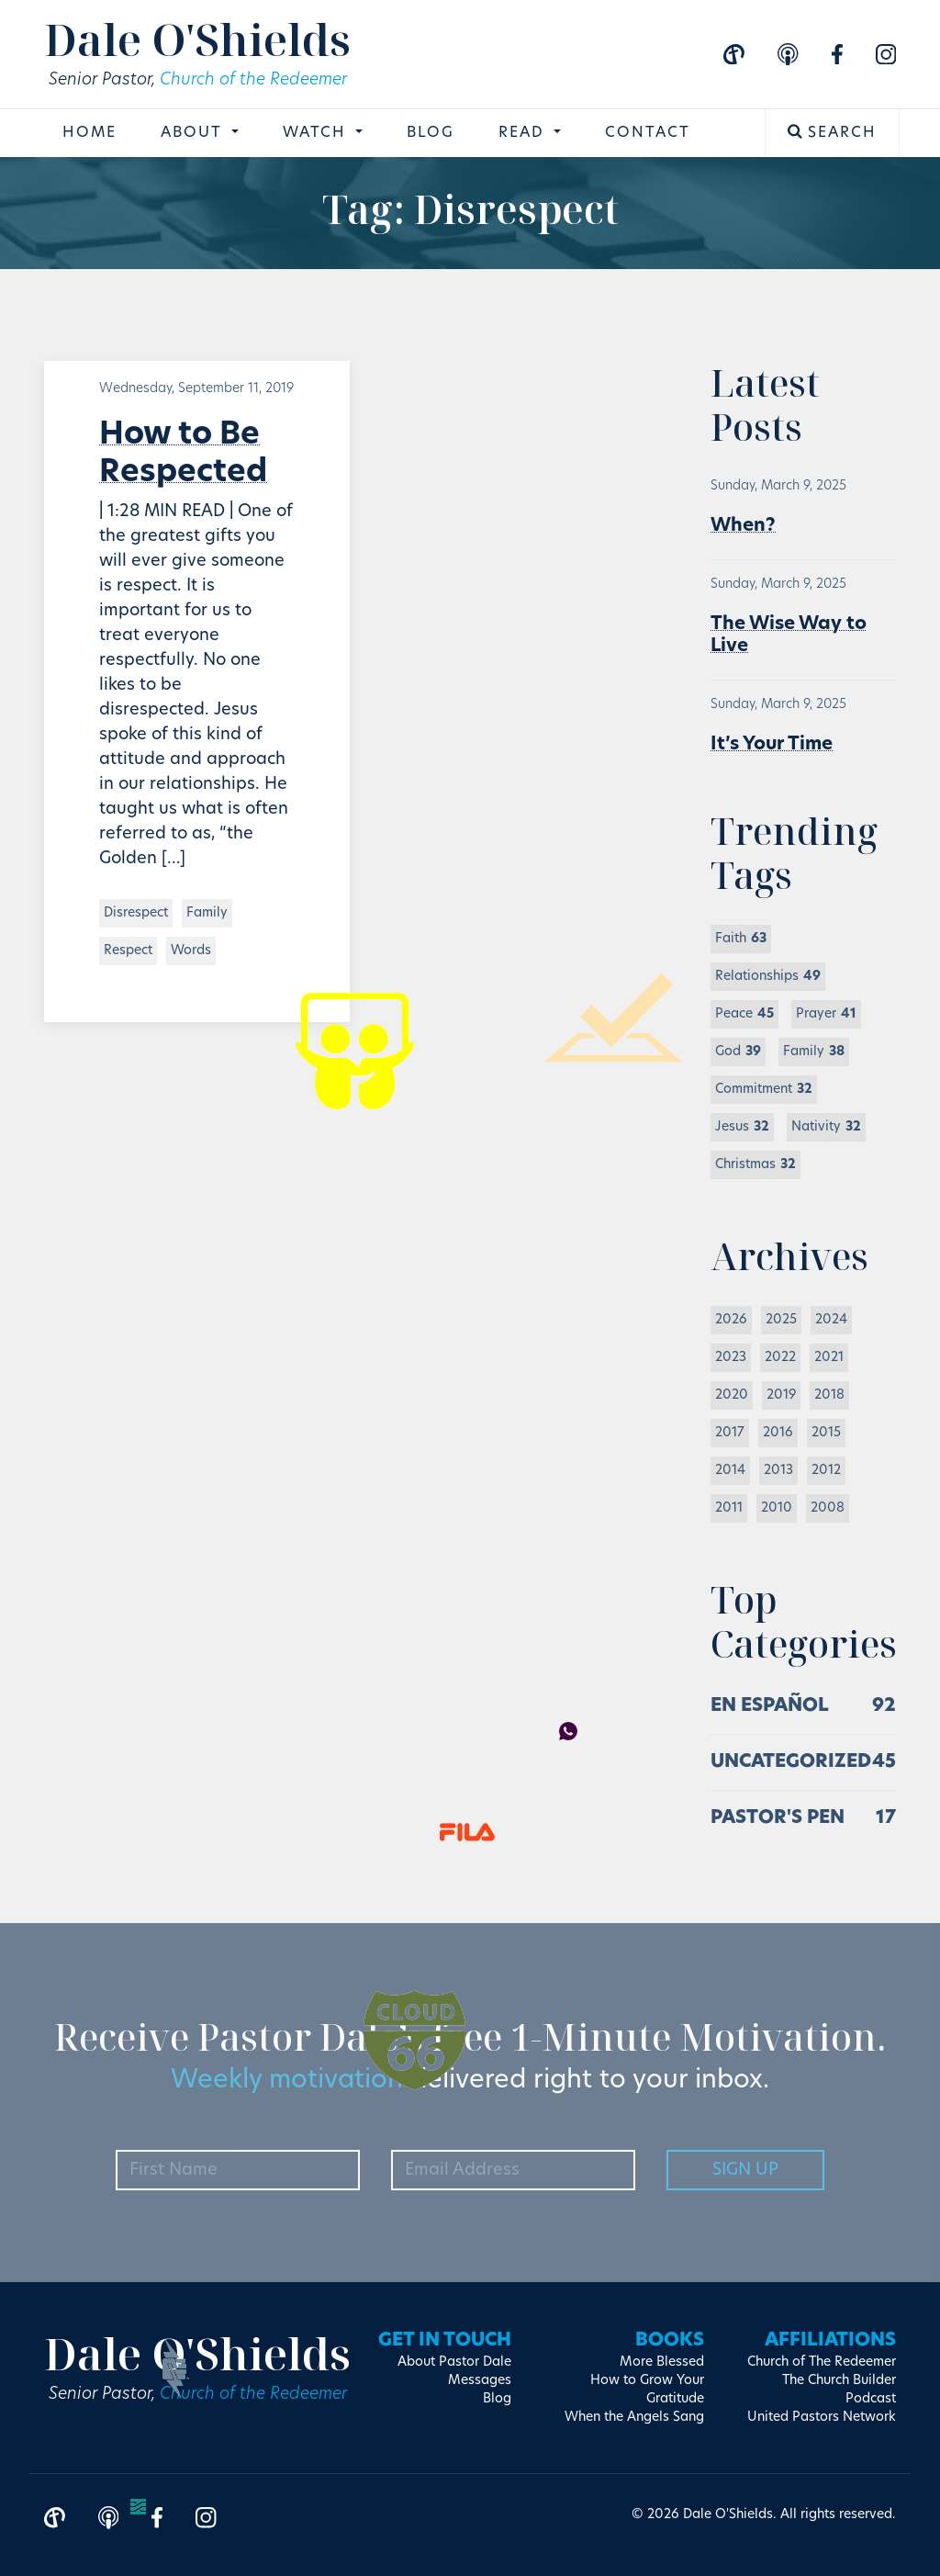  What do you see at coordinates (138, 2506) in the screenshot?
I see `stimulus javascript framework logo` at bounding box center [138, 2506].